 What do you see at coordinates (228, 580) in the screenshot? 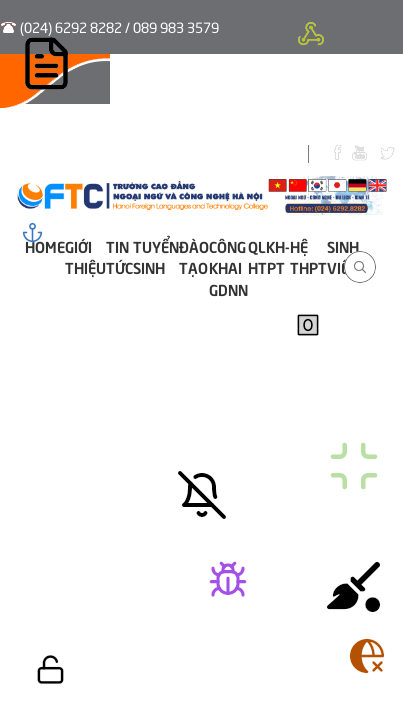
I see `report a bug or issue` at bounding box center [228, 580].